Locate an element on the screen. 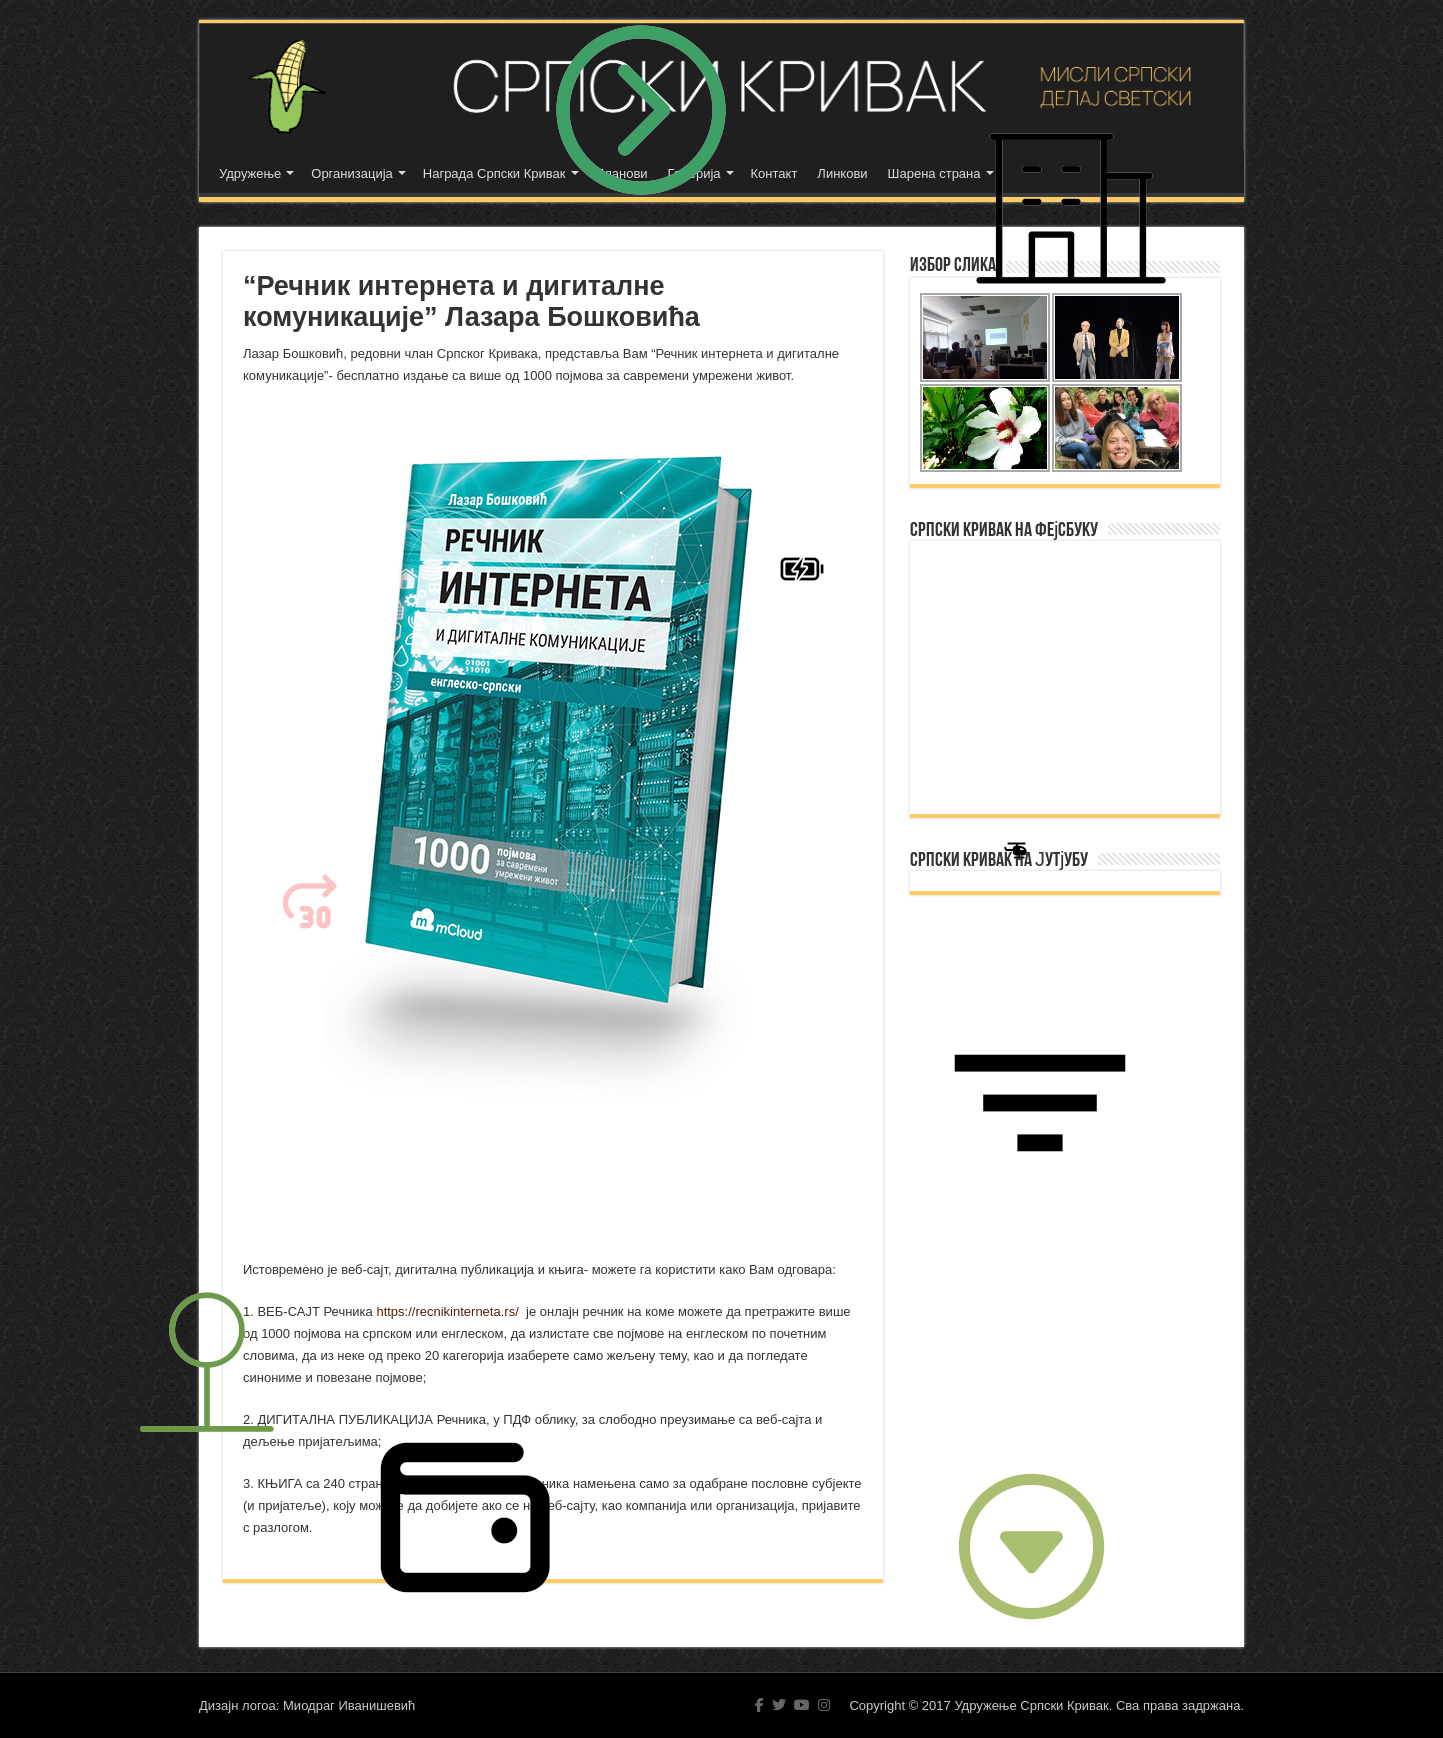  filter list or search results is located at coordinates (1040, 1103).